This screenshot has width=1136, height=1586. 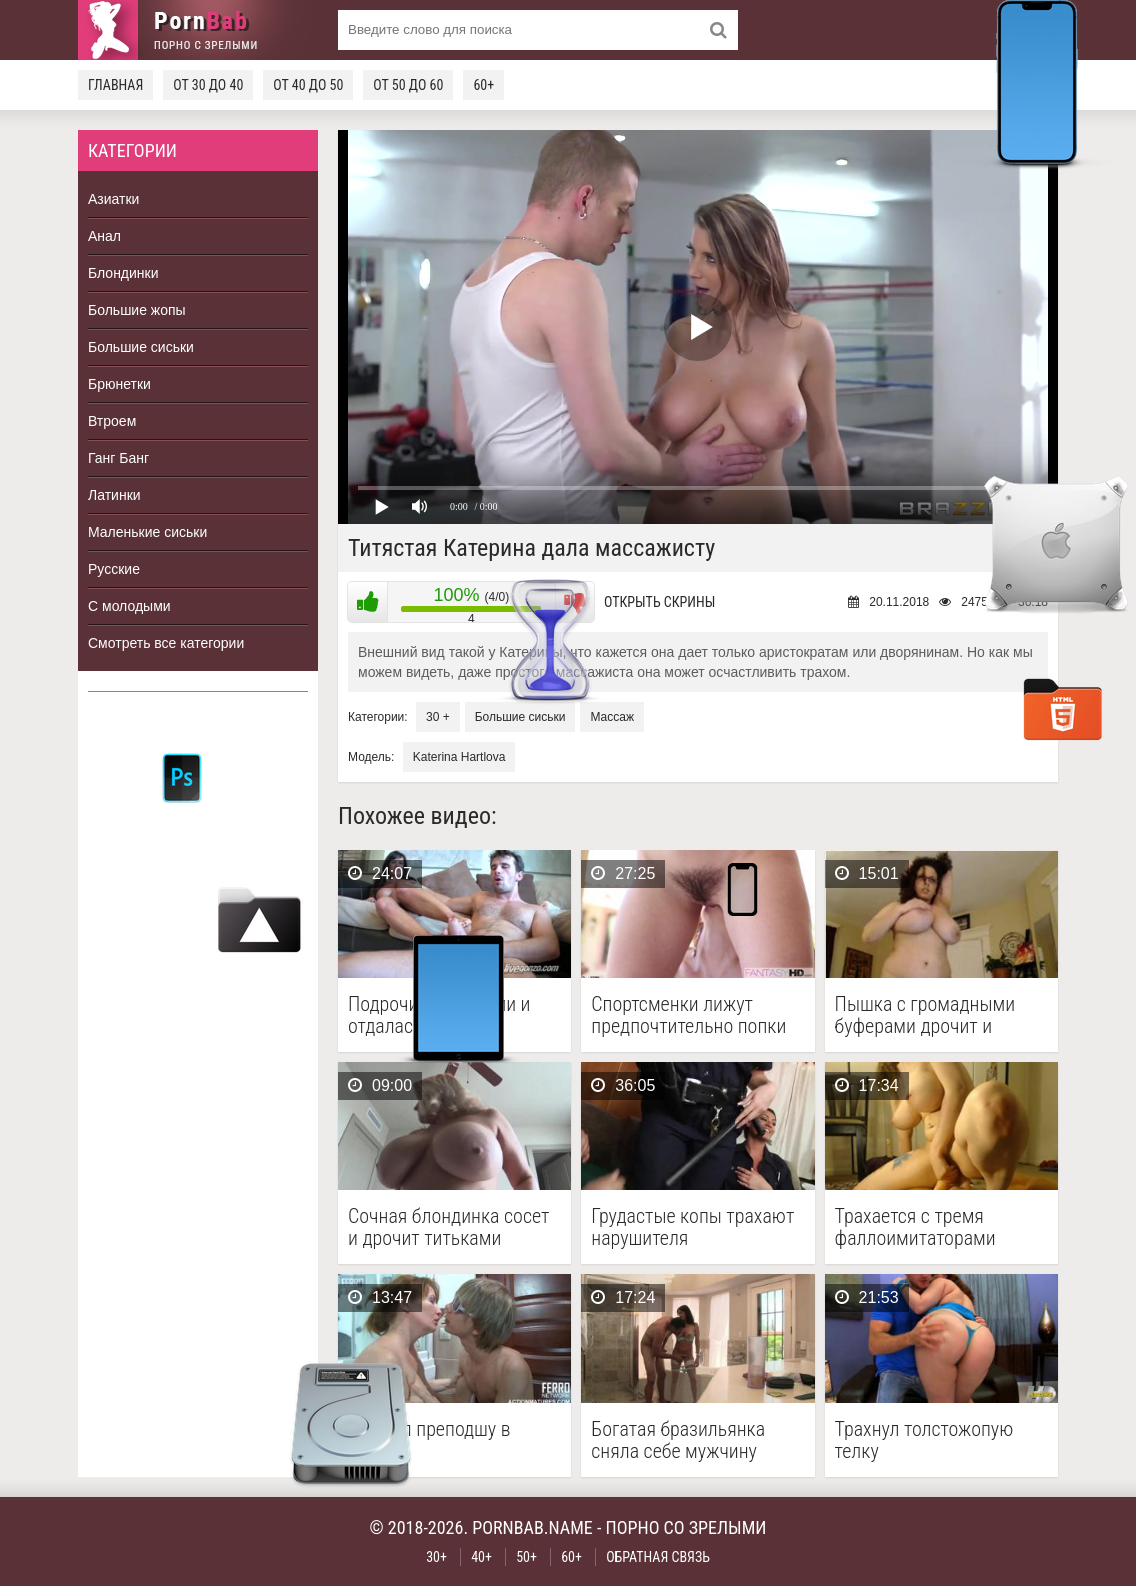 I want to click on adobe photoshop file type indicator, so click(x=182, y=778).